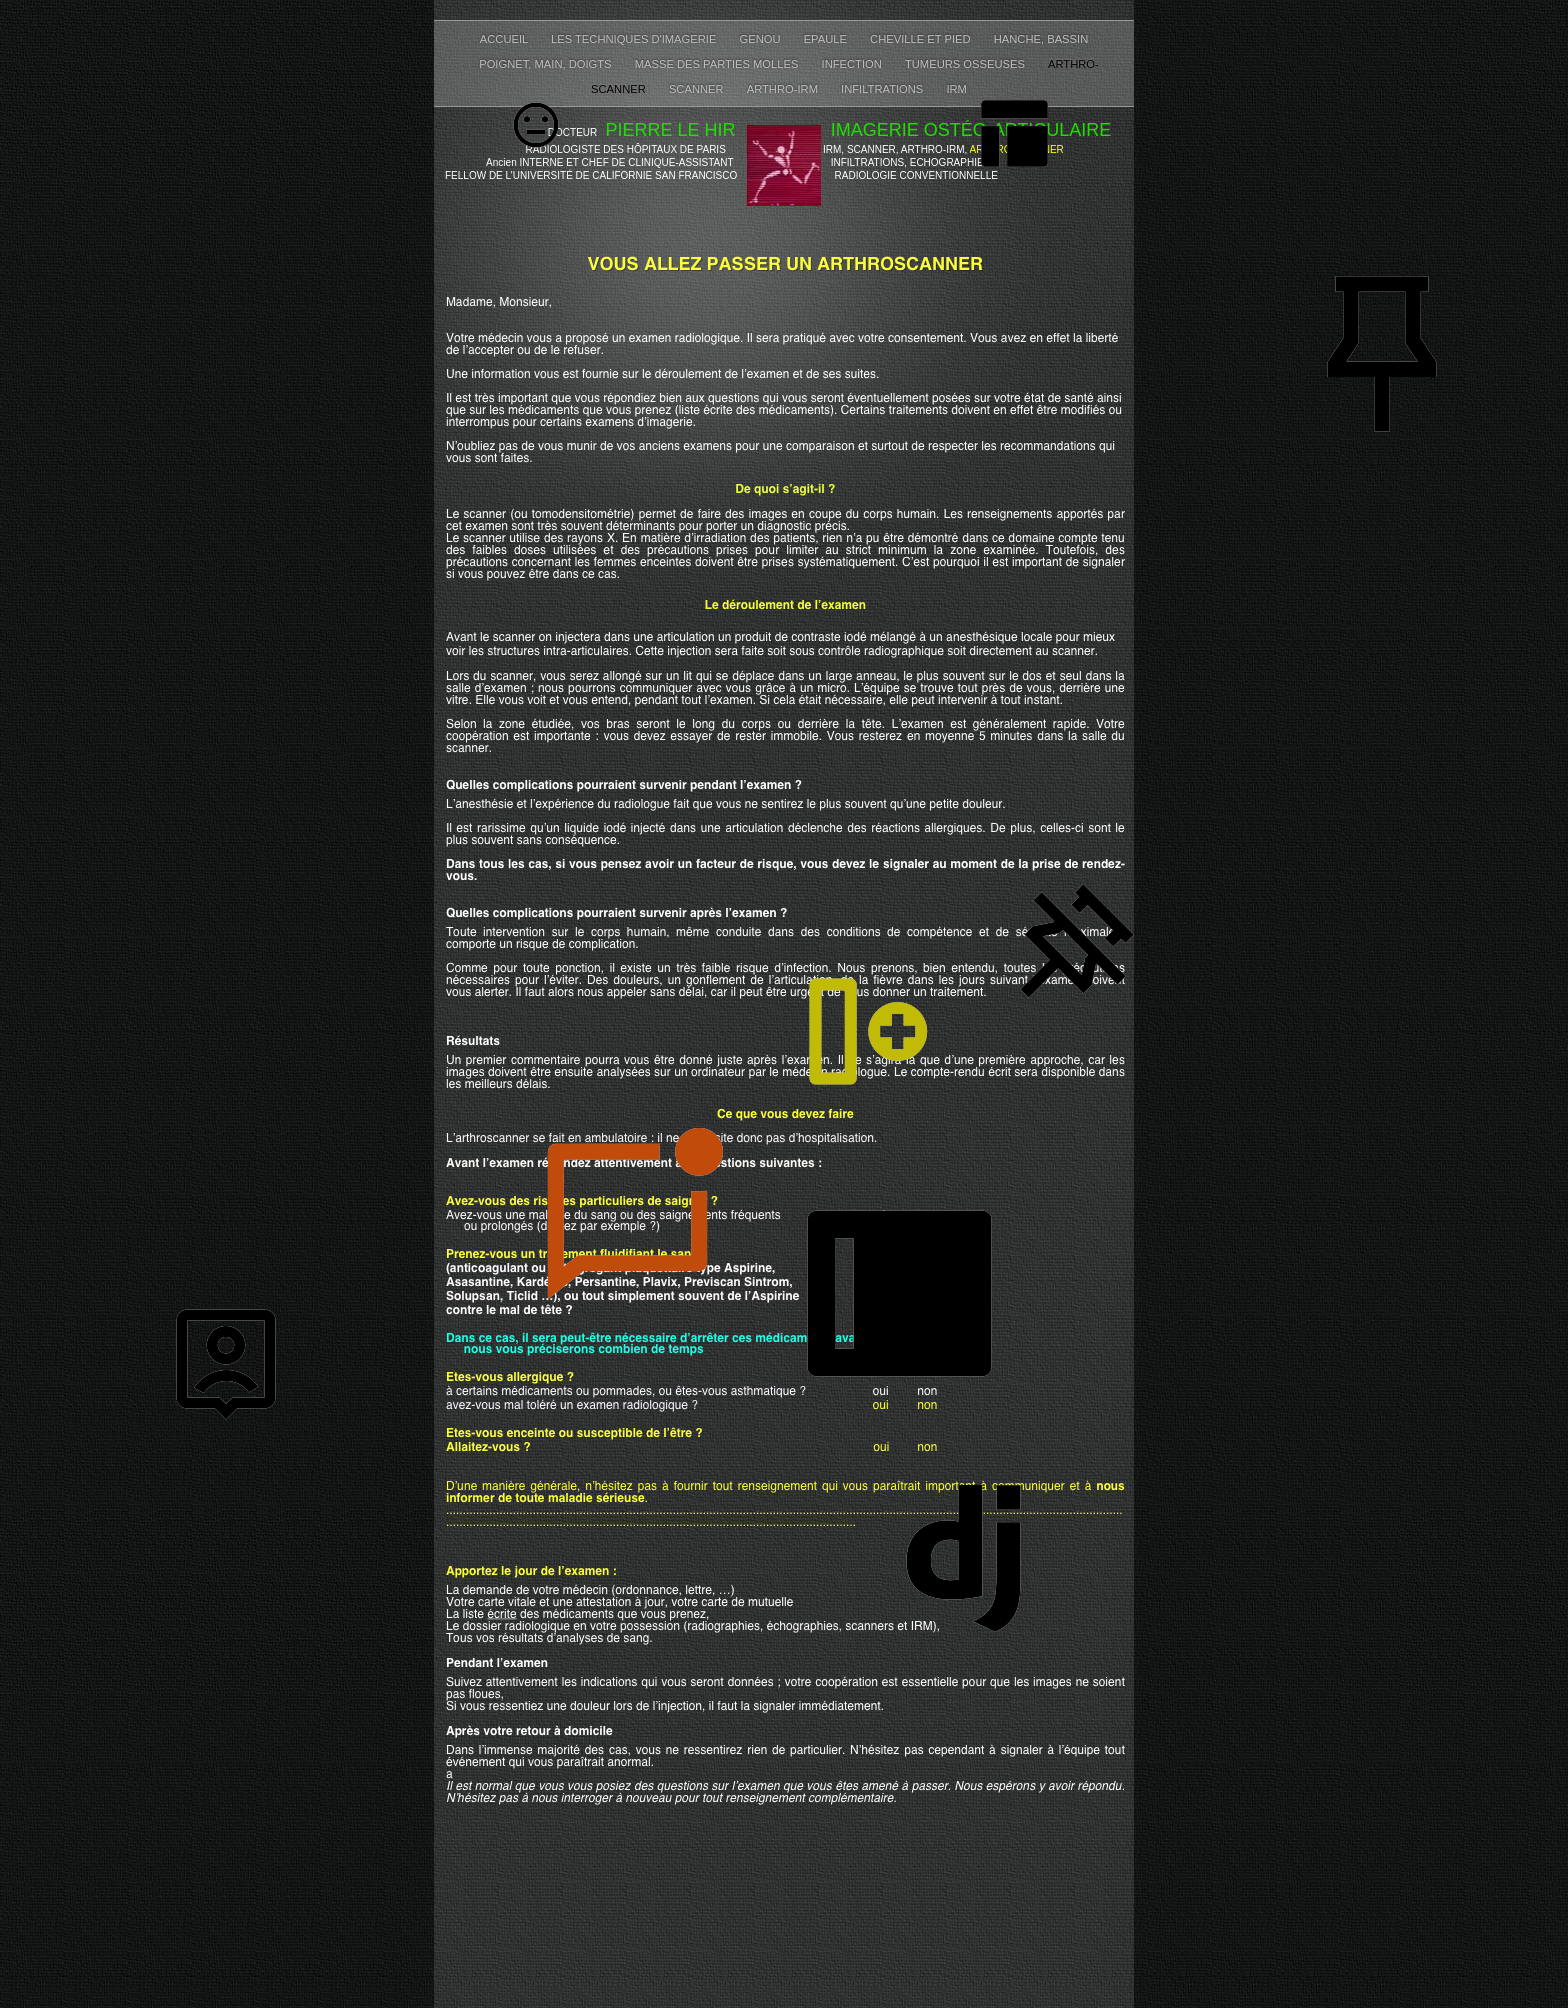 This screenshot has width=1568, height=2008. What do you see at coordinates (1382, 346) in the screenshot?
I see `pin an item to keep it visible` at bounding box center [1382, 346].